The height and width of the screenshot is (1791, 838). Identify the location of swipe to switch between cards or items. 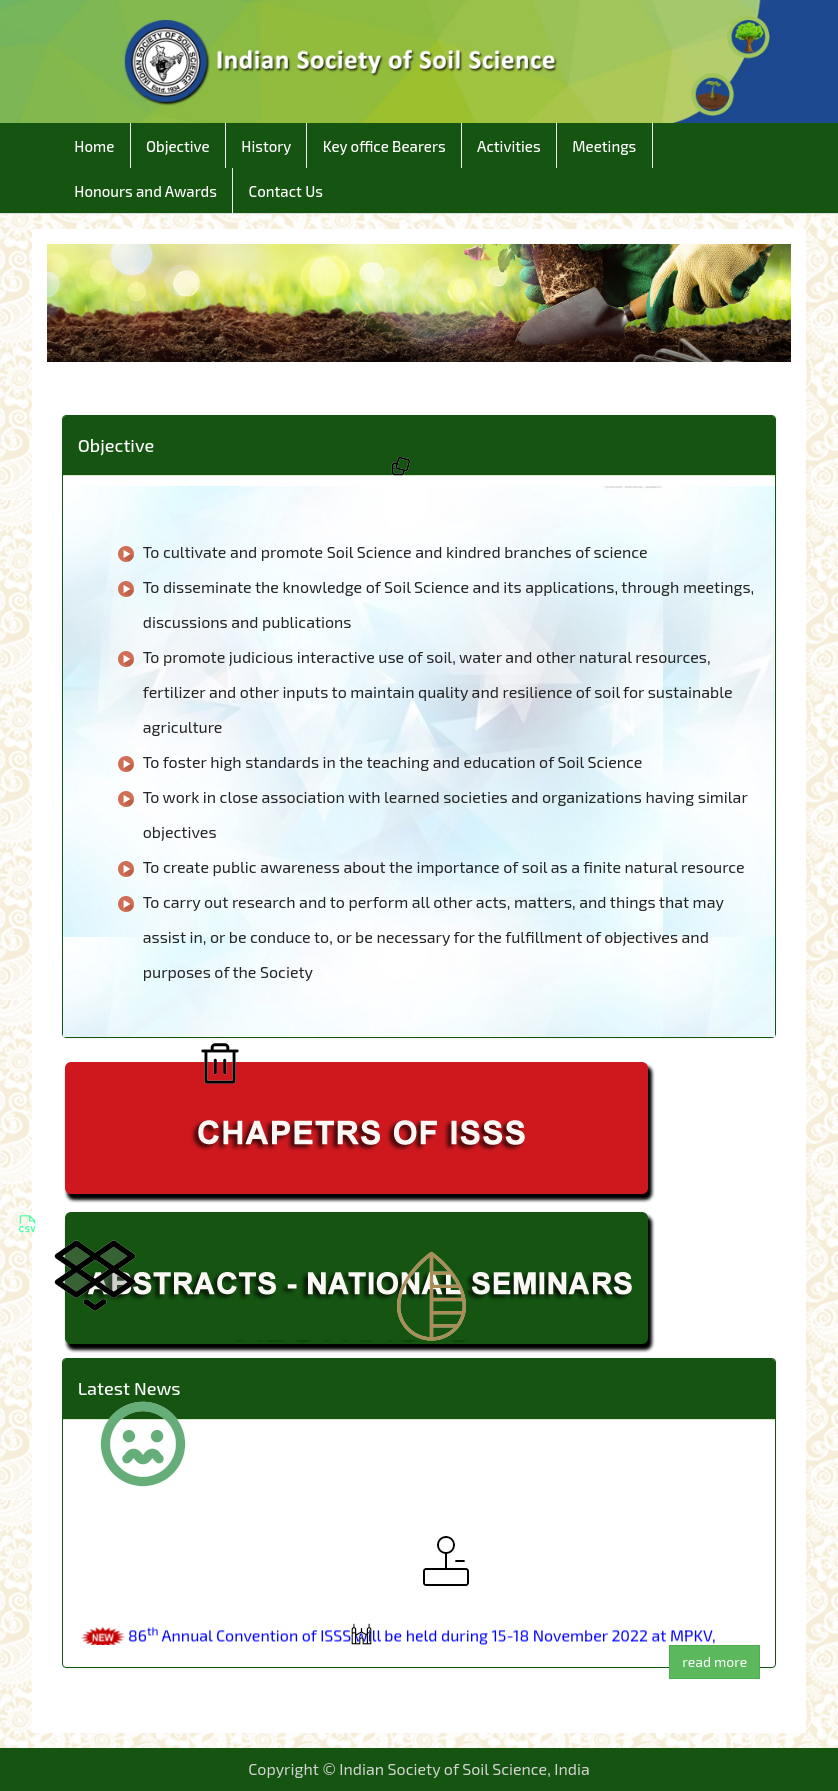
(401, 466).